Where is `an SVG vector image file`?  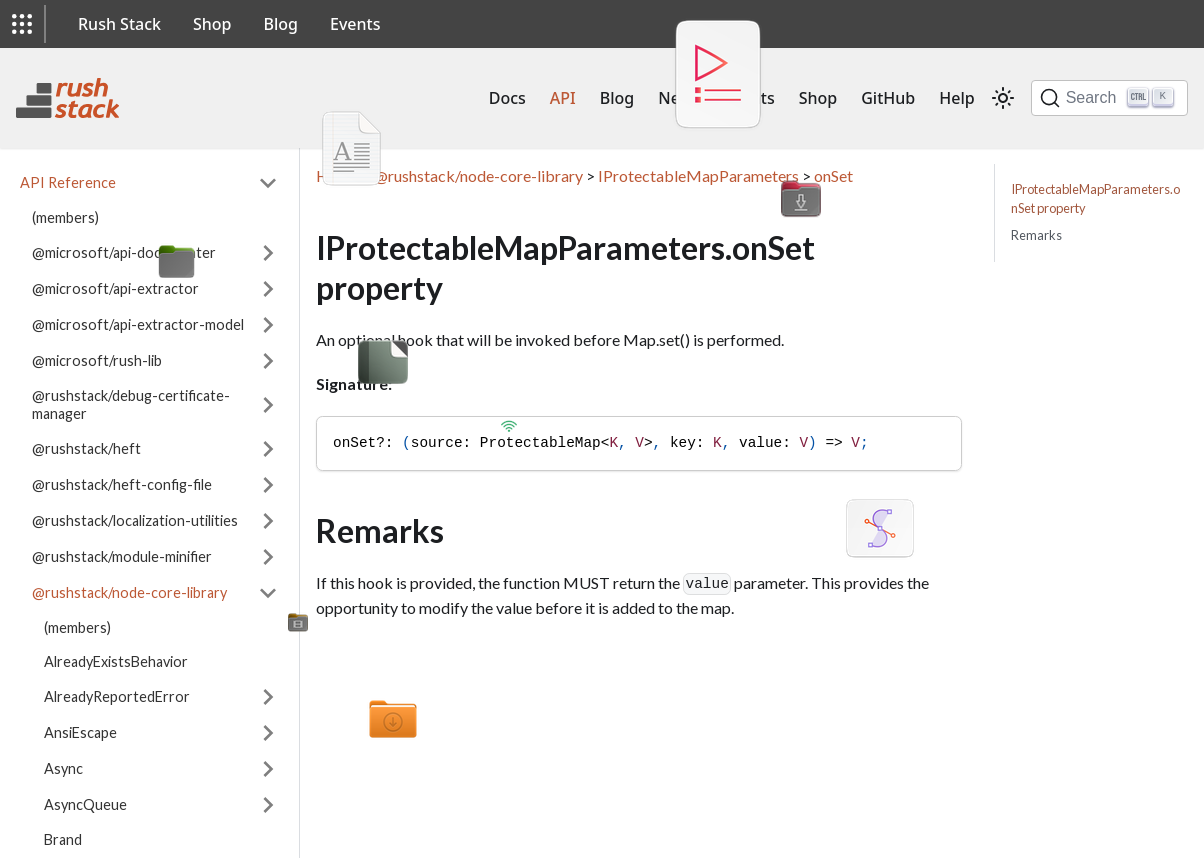 an SVG vector image file is located at coordinates (880, 526).